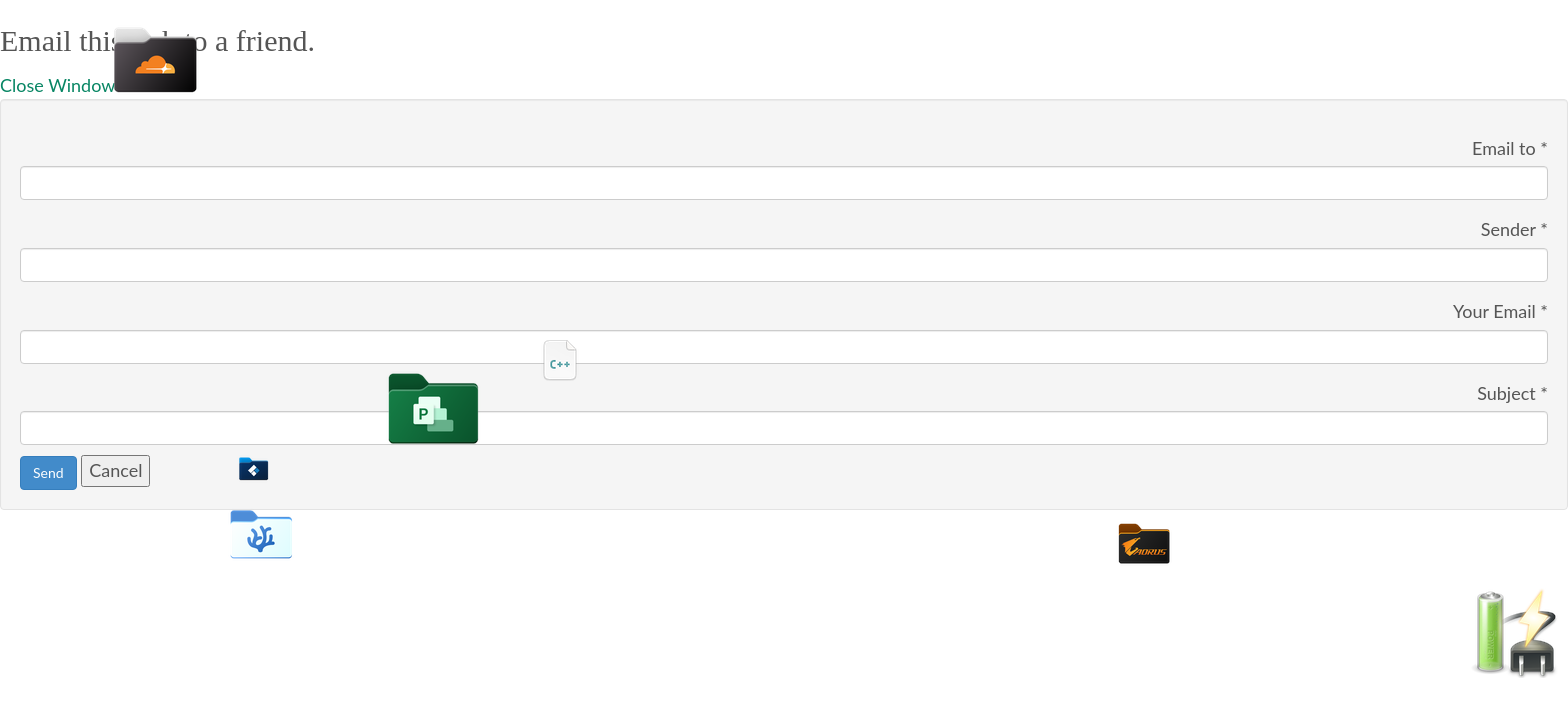  I want to click on a c++ source code file, so click(560, 360).